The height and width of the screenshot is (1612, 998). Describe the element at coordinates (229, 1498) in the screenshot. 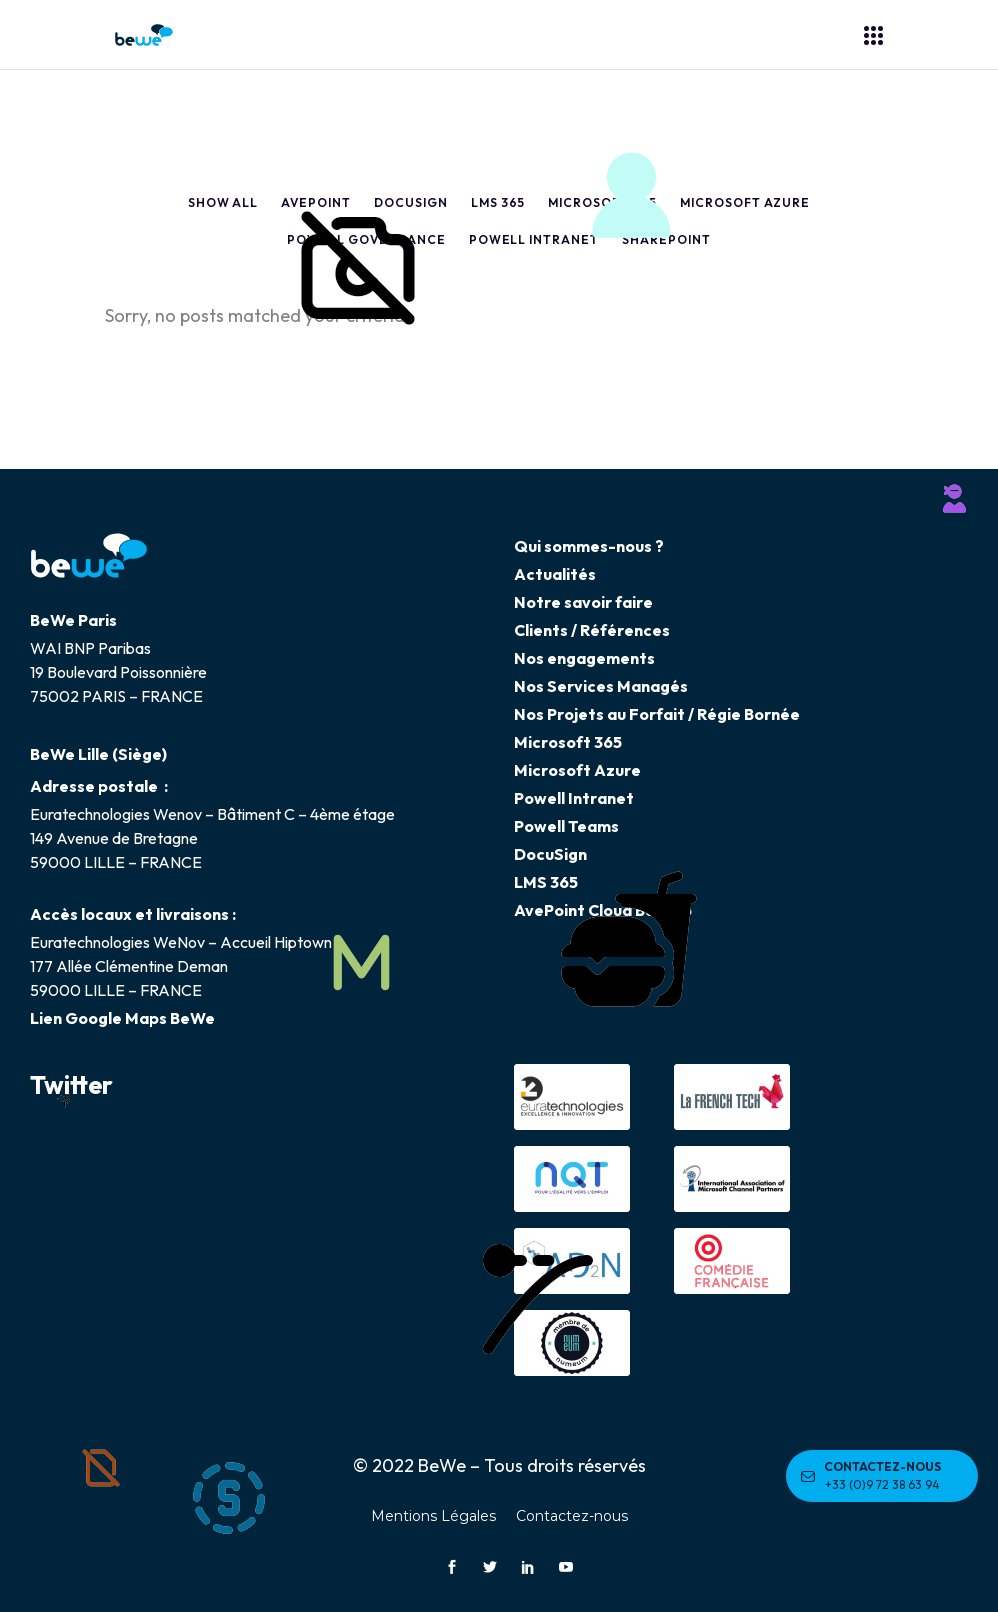

I see `indicates a pending or in-progress sync status` at that location.